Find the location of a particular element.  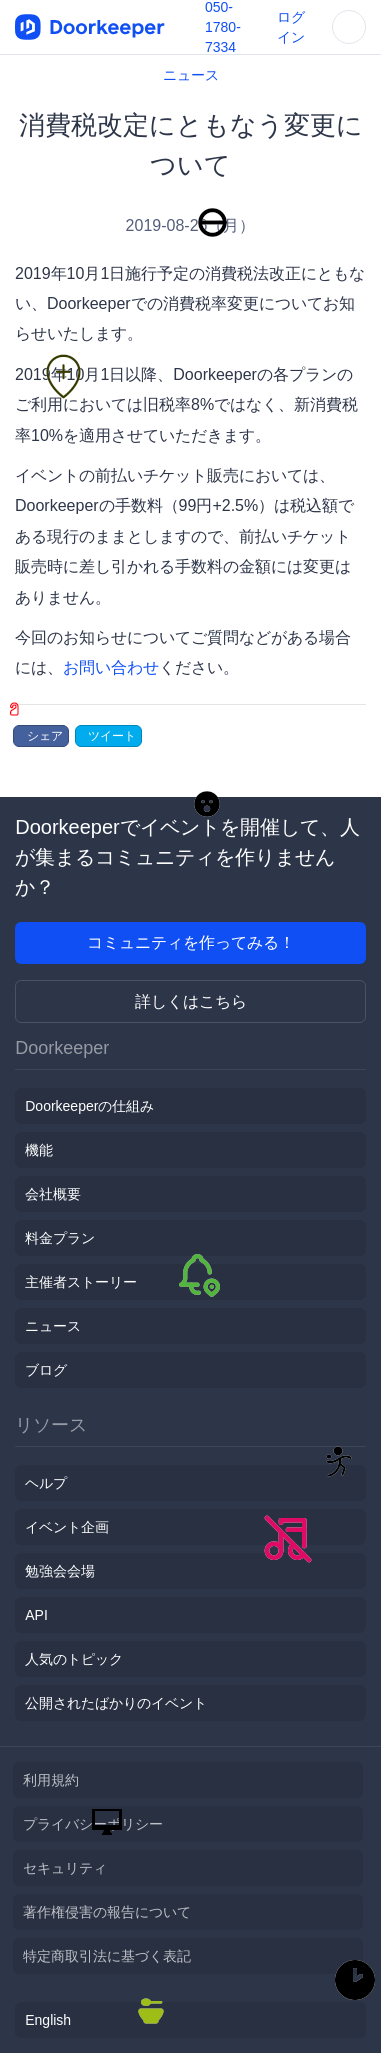

select agender identity option is located at coordinates (212, 222).